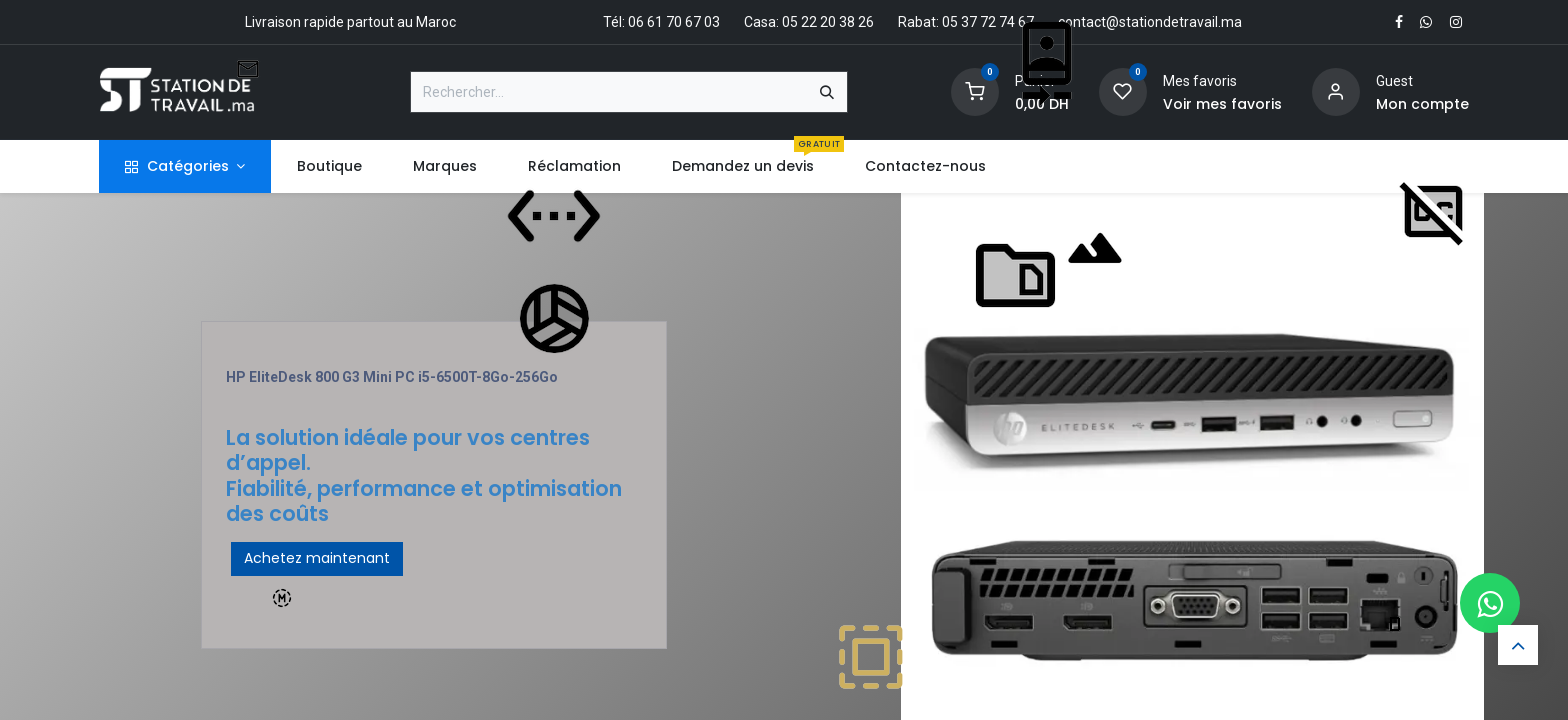 Image resolution: width=1568 pixels, height=720 pixels. What do you see at coordinates (1015, 275) in the screenshot?
I see `access saved code snippets` at bounding box center [1015, 275].